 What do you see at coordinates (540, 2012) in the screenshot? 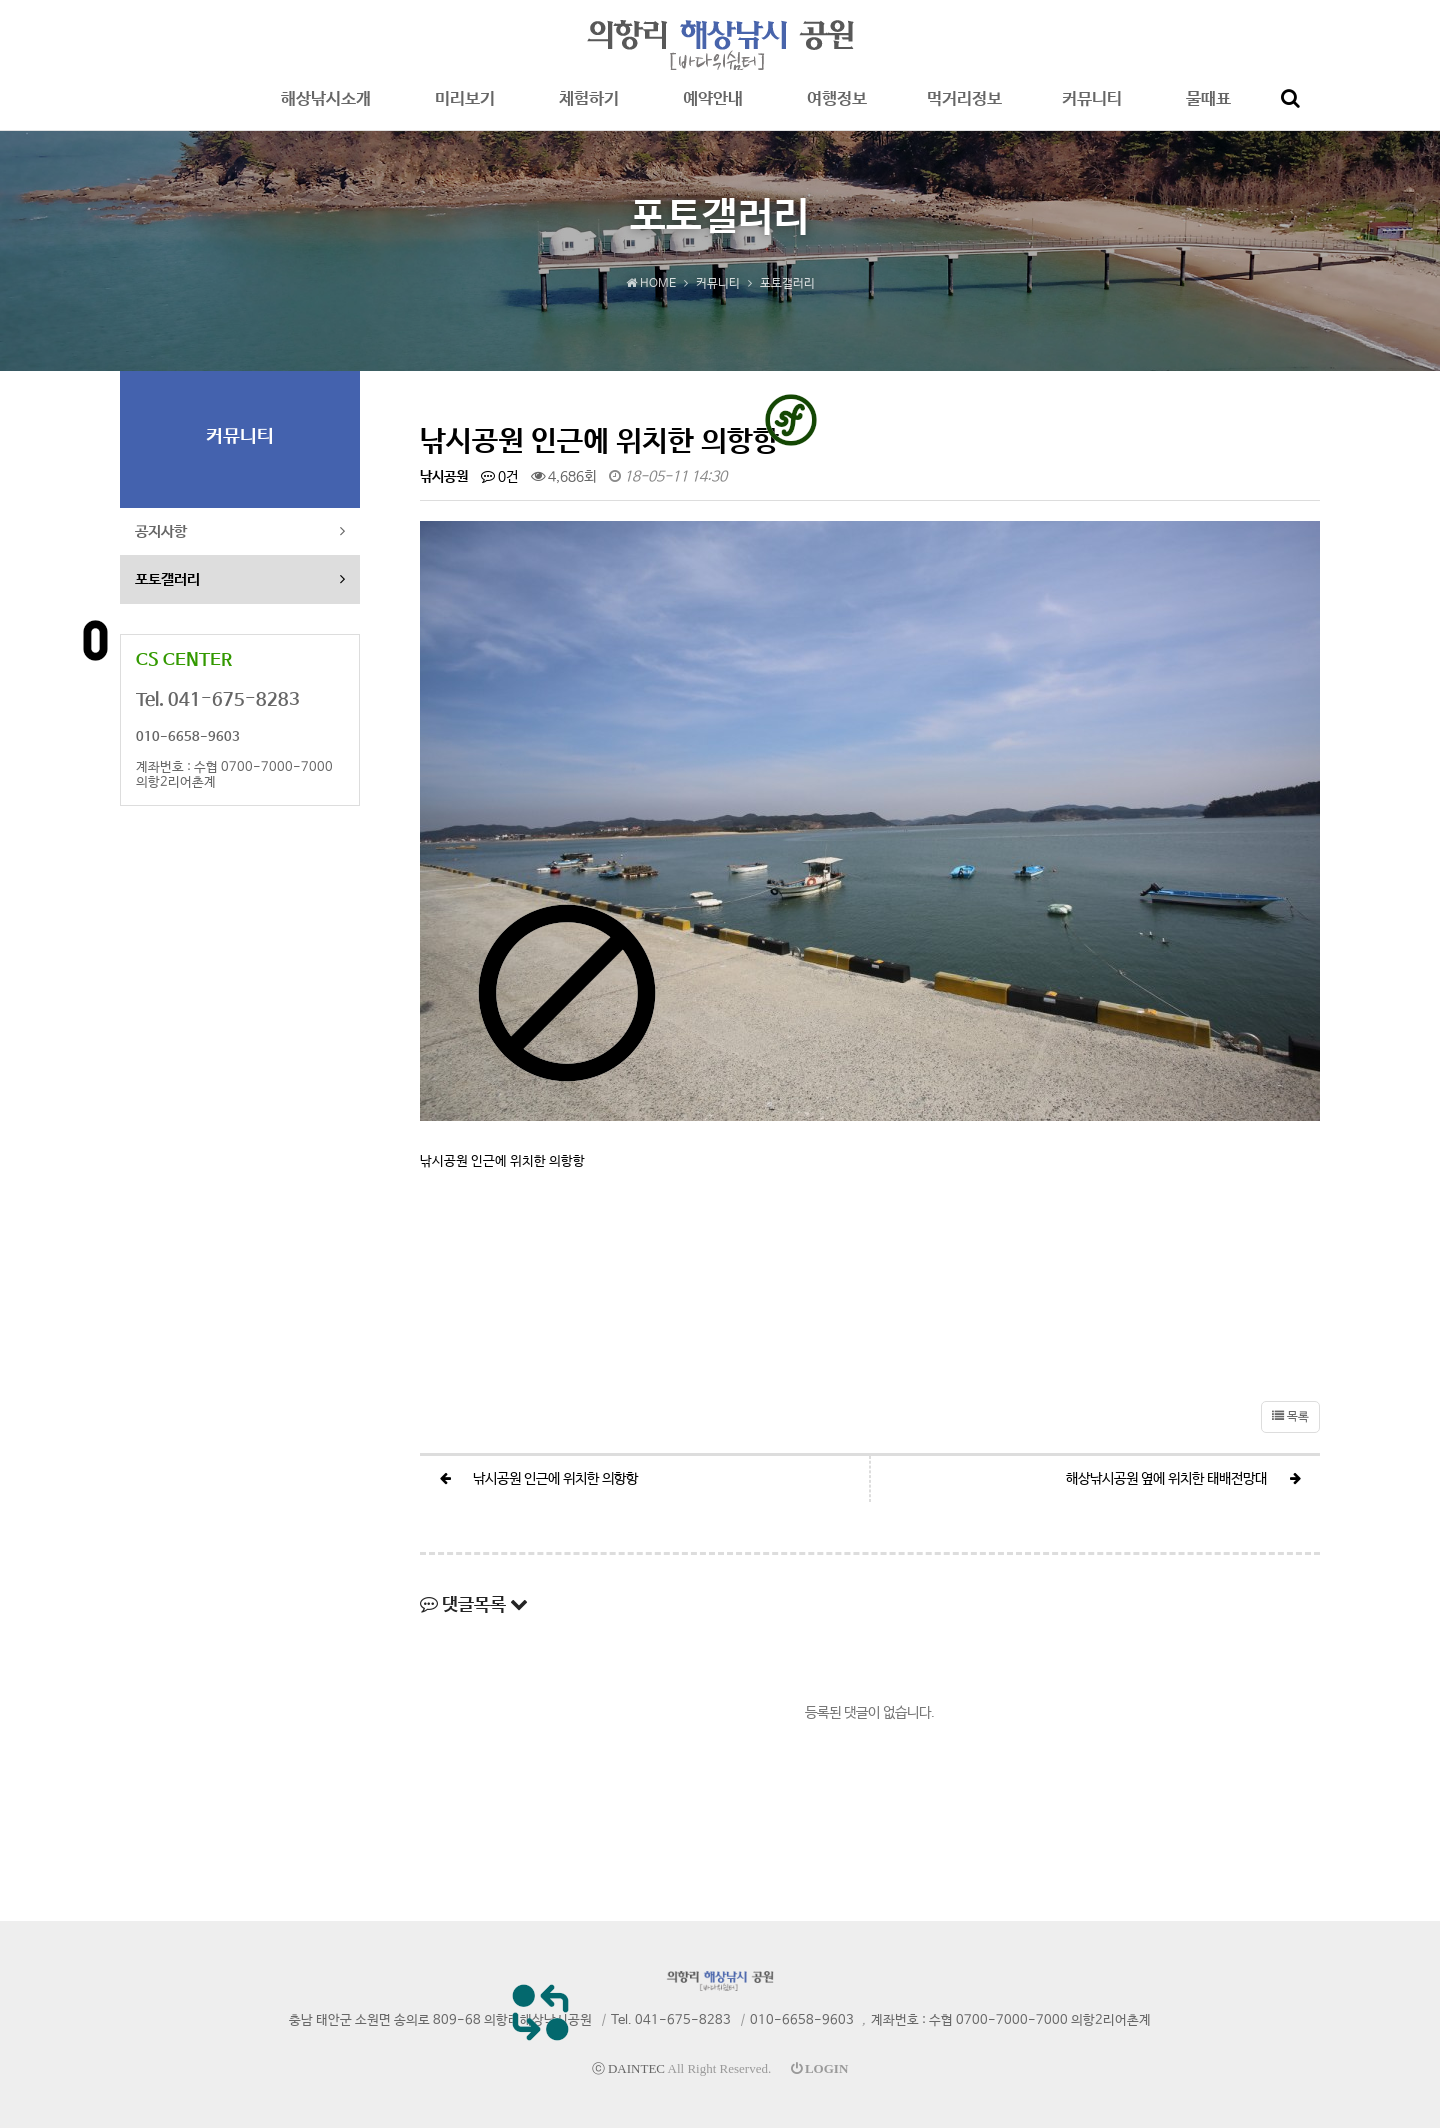
I see `transform or convert between formats` at bounding box center [540, 2012].